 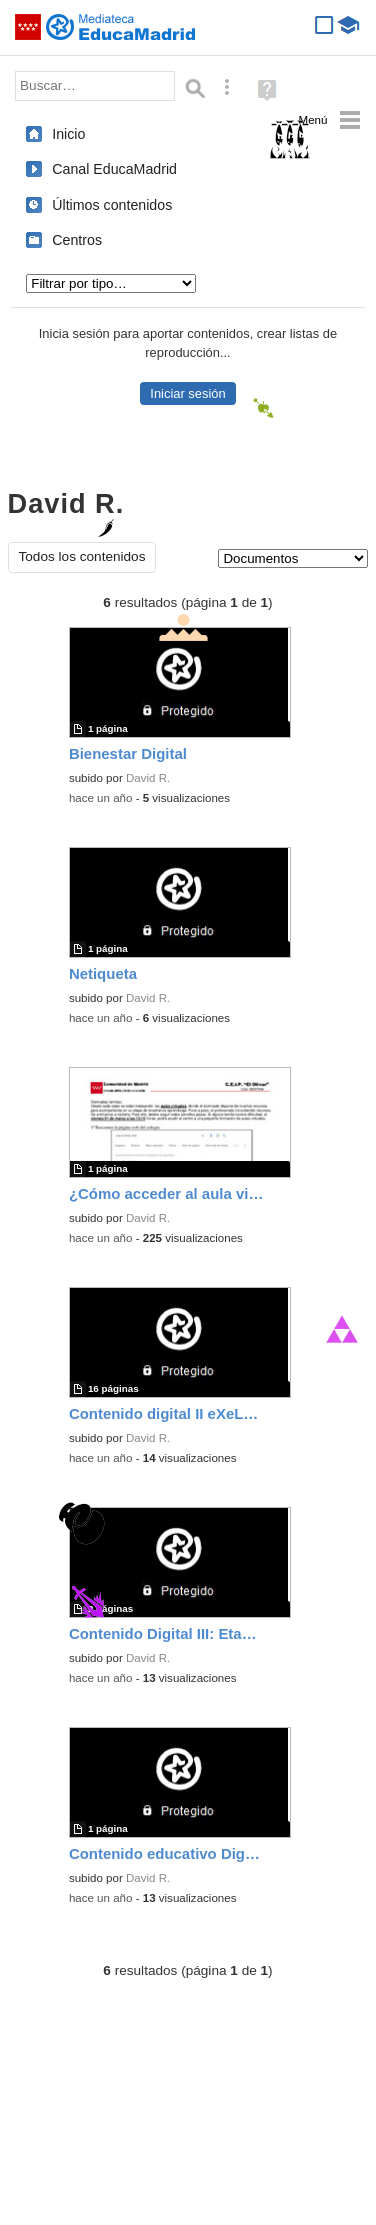 What do you see at coordinates (183, 627) in the screenshot?
I see `indicates a desert or Egyptian-themed level` at bounding box center [183, 627].